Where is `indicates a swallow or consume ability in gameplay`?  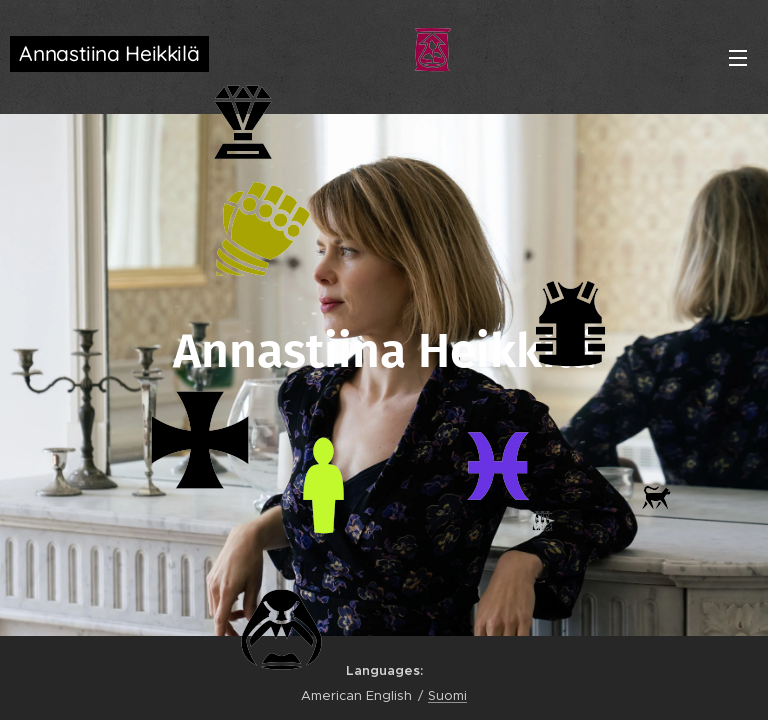 indicates a swallow or consume ability in gameplay is located at coordinates (281, 629).